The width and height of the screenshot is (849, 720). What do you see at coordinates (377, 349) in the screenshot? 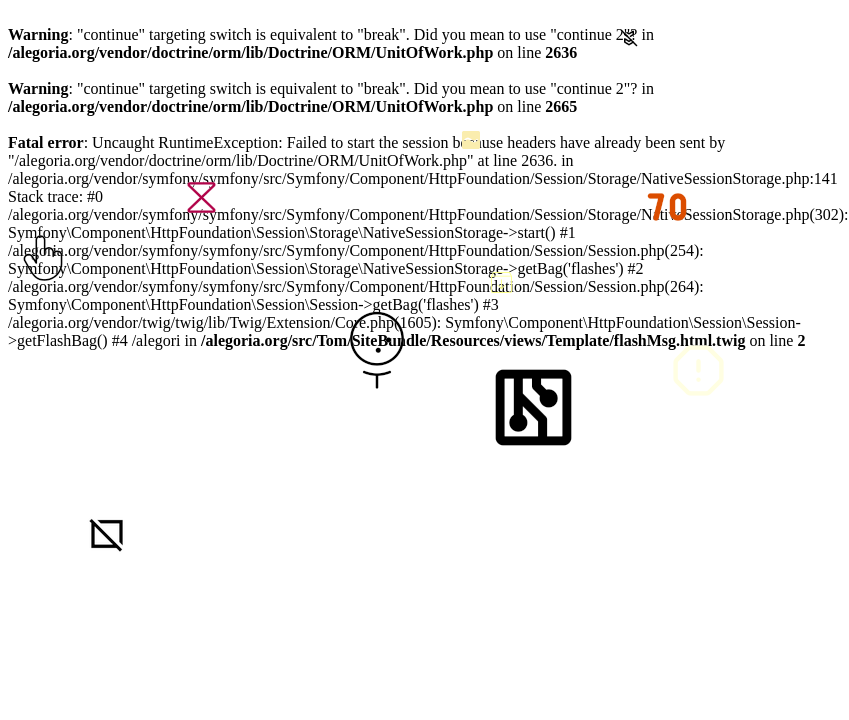
I see `access golf-related features or sports content` at bounding box center [377, 349].